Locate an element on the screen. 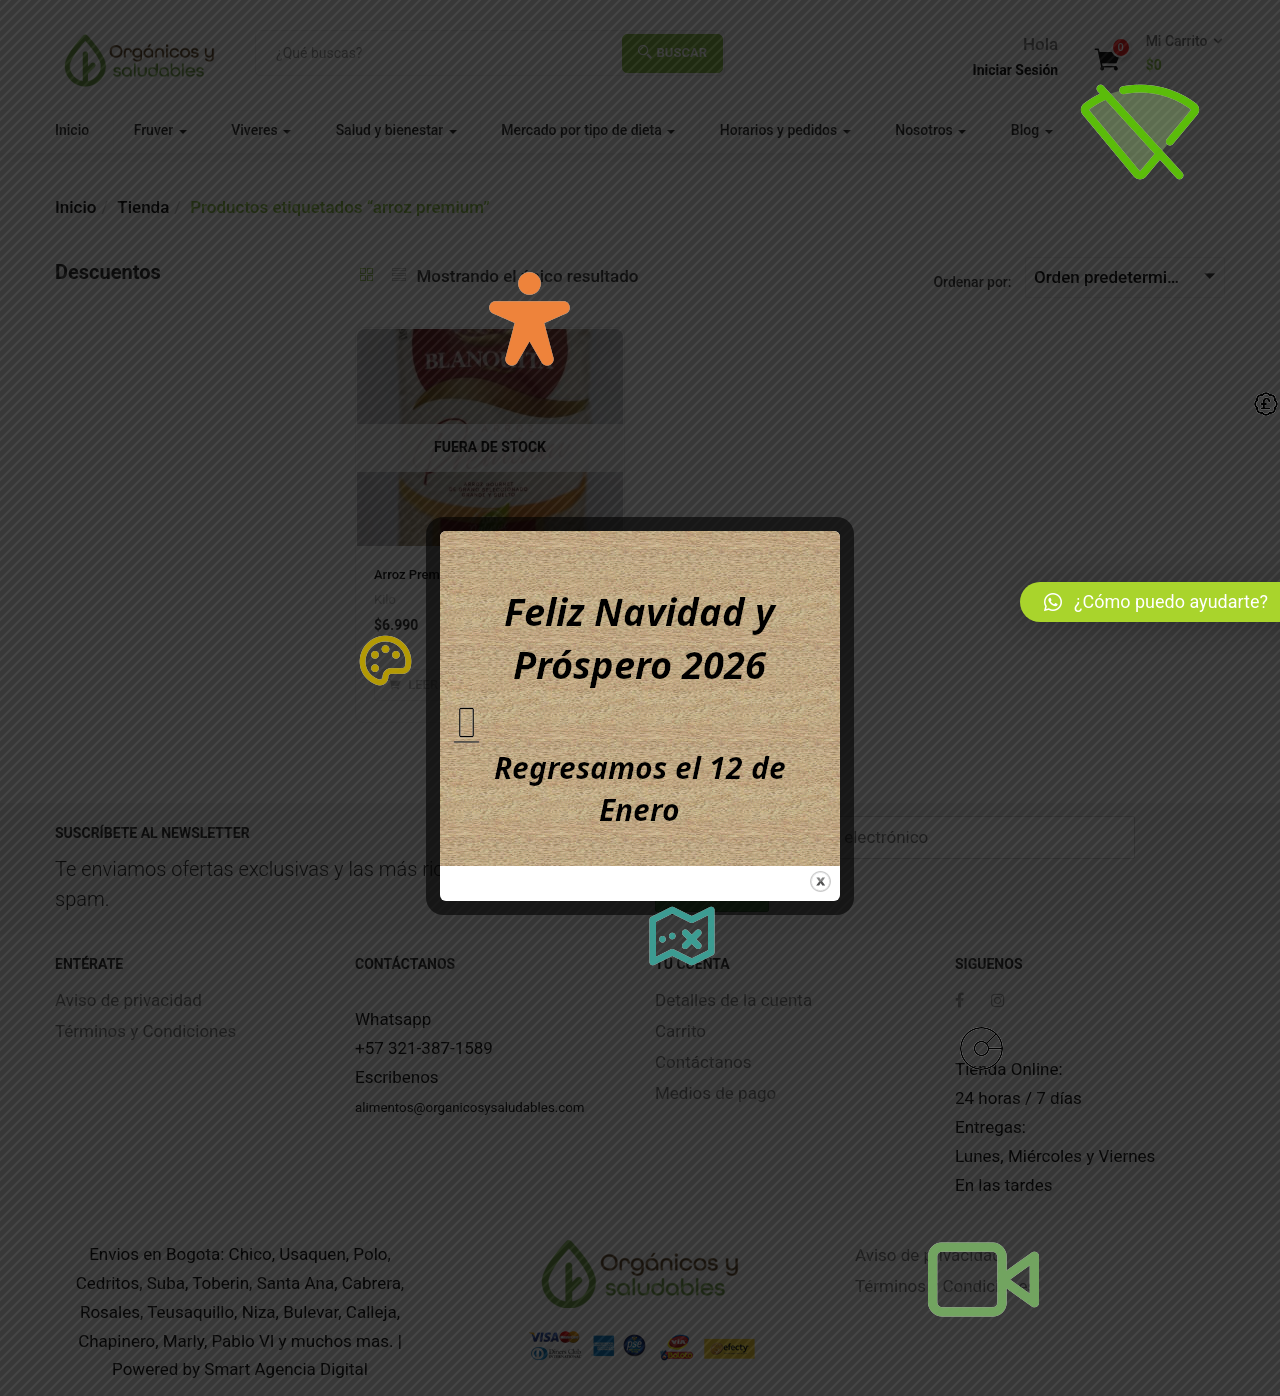  access color or theme settings is located at coordinates (385, 661).